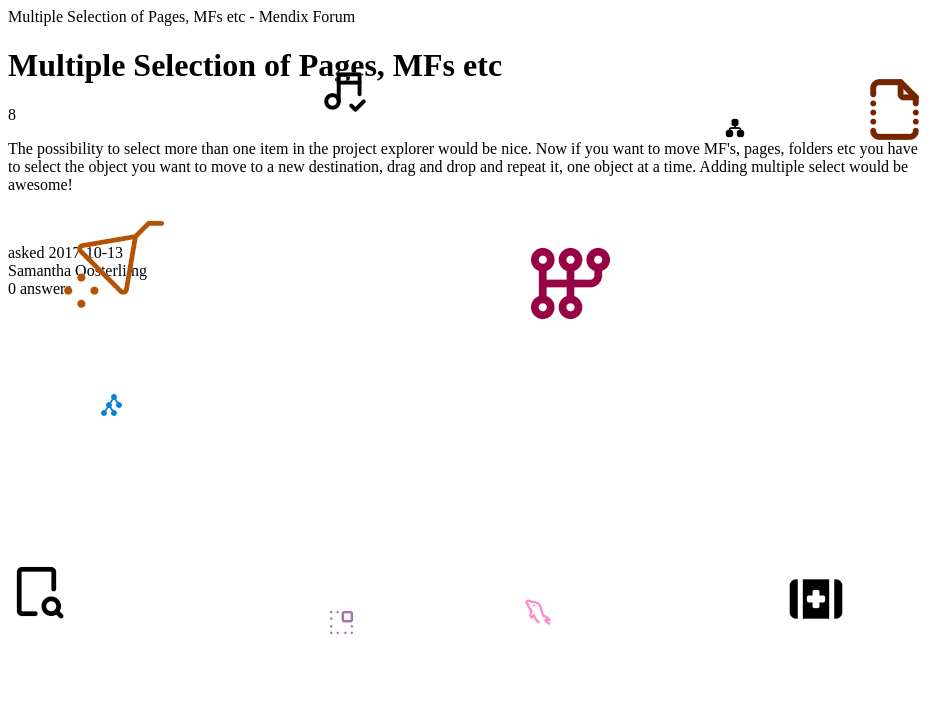  Describe the element at coordinates (537, 611) in the screenshot. I see `connect to mysql database` at that location.